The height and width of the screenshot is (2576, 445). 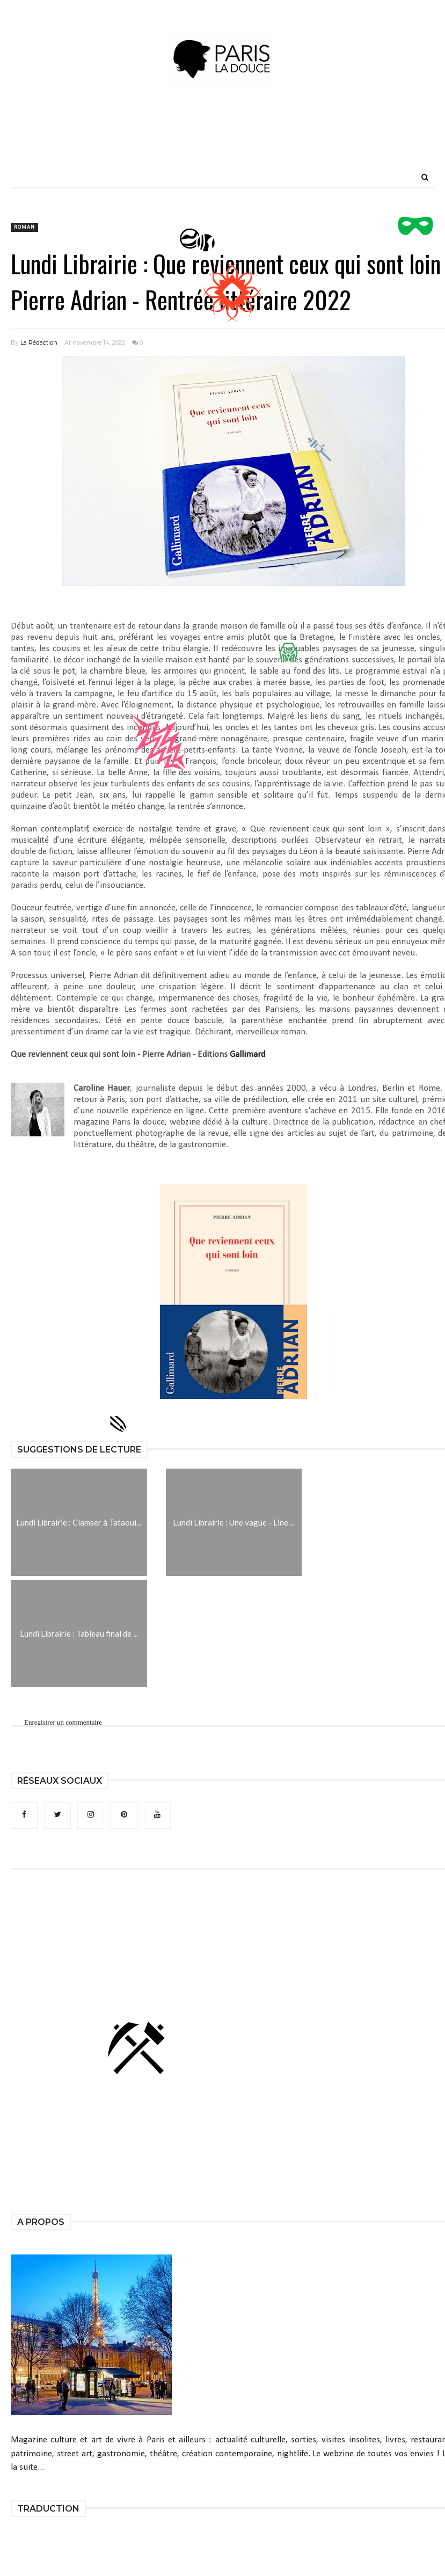 I want to click on indicates electrical frequency or power level, so click(x=158, y=742).